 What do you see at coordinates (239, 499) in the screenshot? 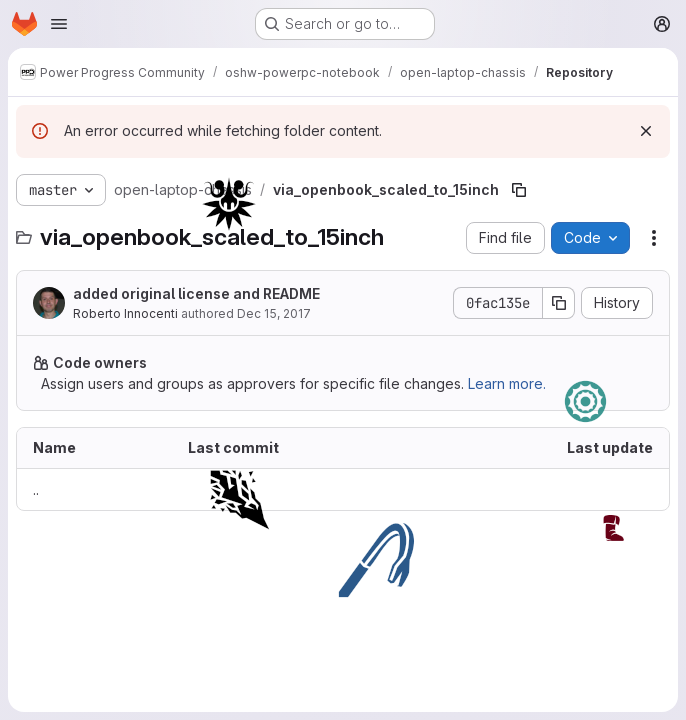
I see `select ice spear ability or spell` at bounding box center [239, 499].